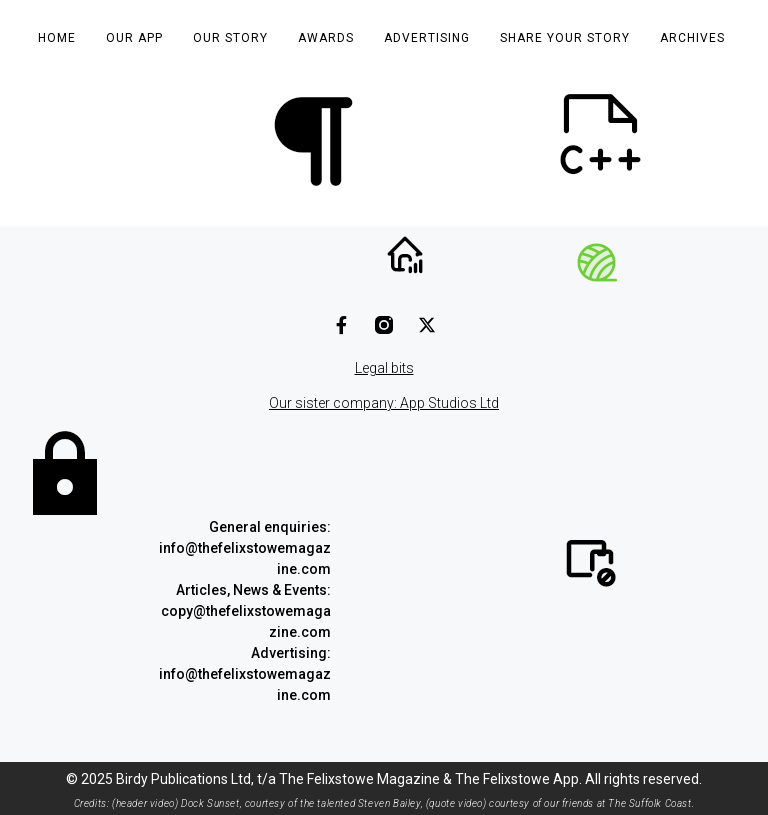 Image resolution: width=768 pixels, height=815 pixels. What do you see at coordinates (600, 137) in the screenshot?
I see `a C++ source code file` at bounding box center [600, 137].